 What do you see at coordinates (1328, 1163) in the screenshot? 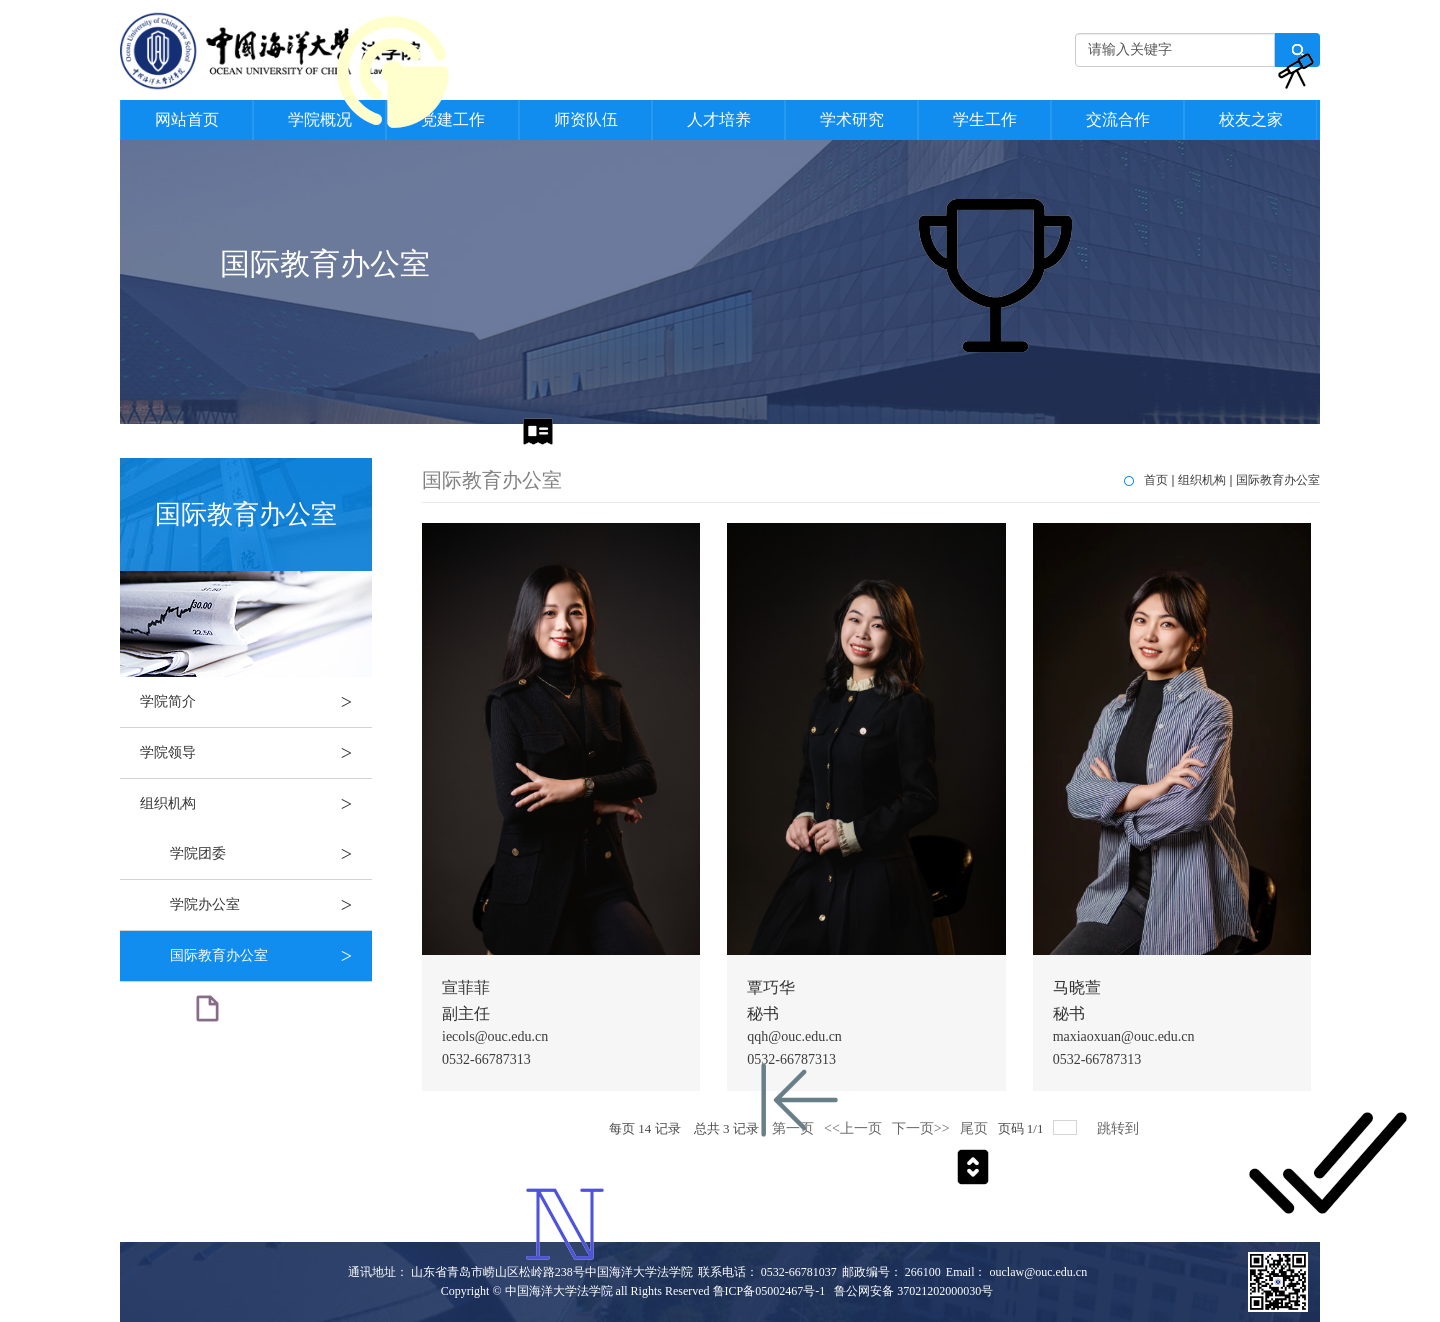
I see `indicates message has been read` at bounding box center [1328, 1163].